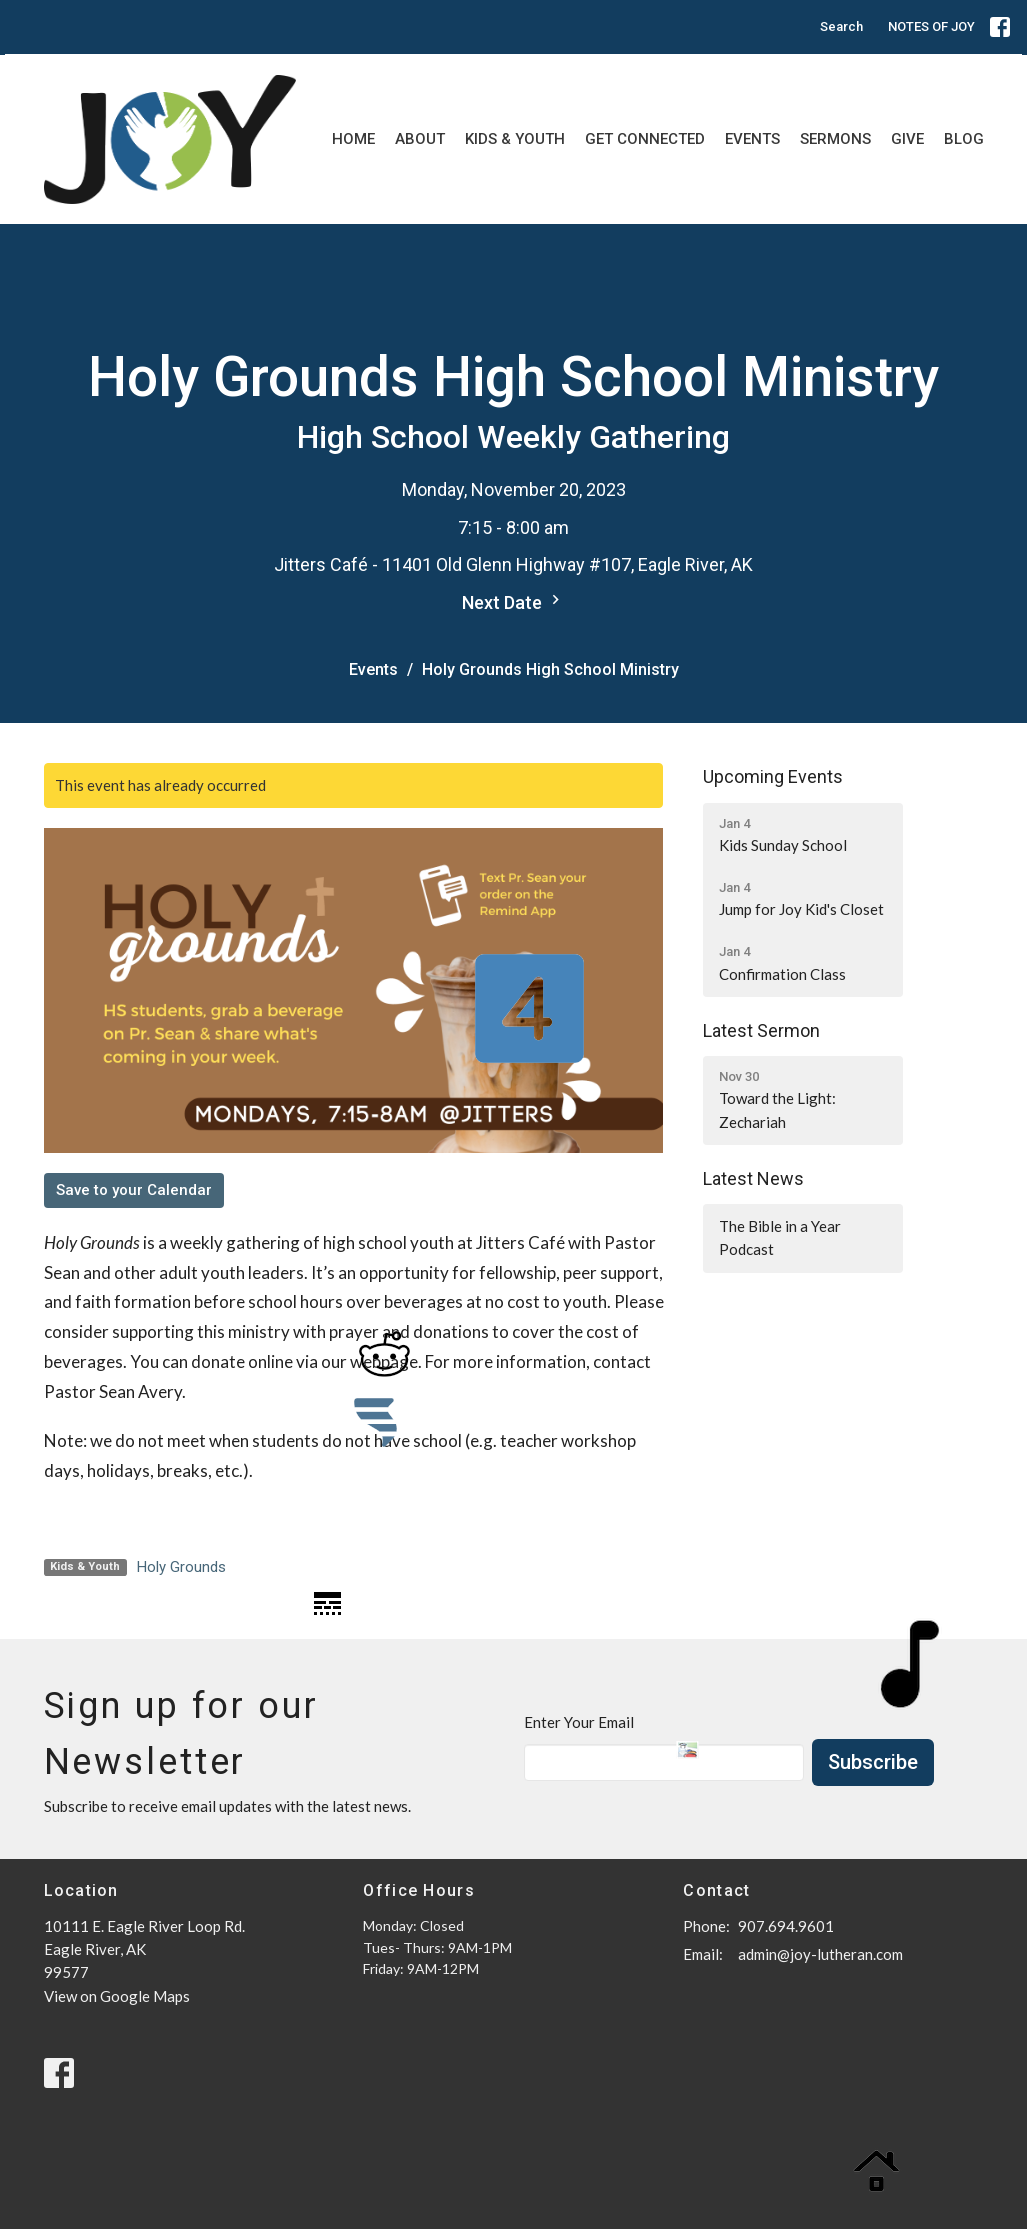 The image size is (1027, 2229). Describe the element at coordinates (876, 2171) in the screenshot. I see `access home or housing settings` at that location.